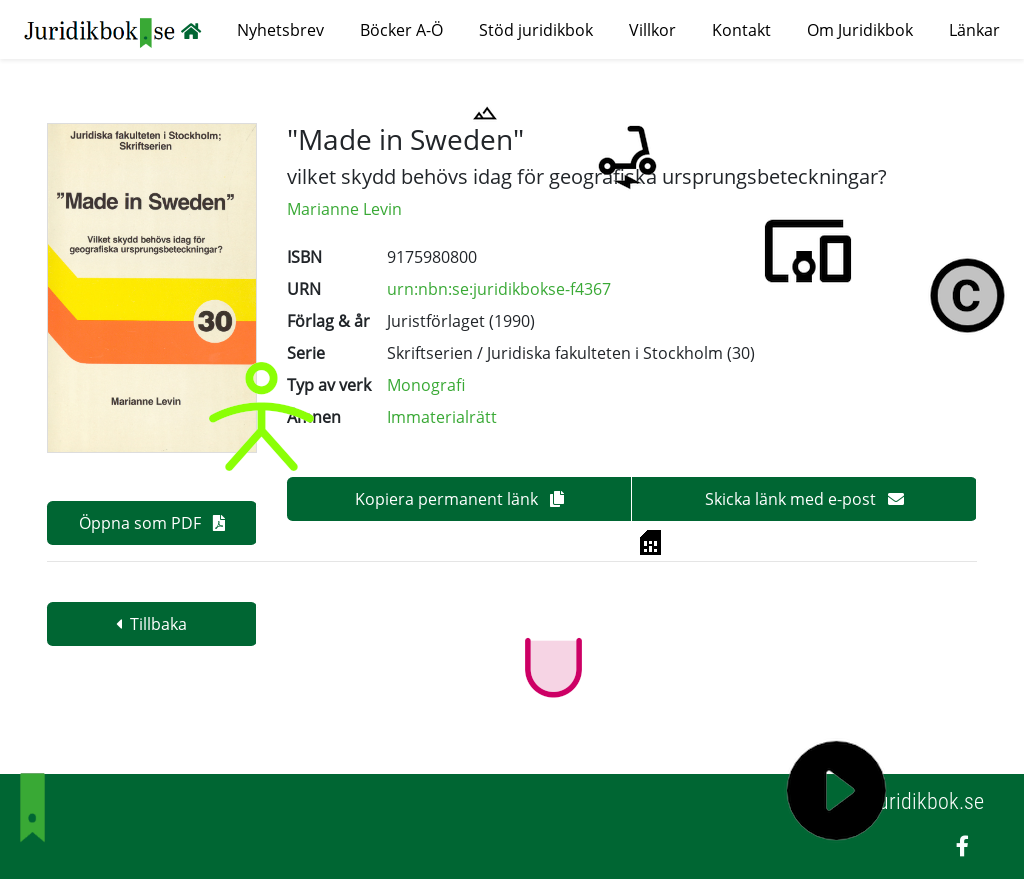  I want to click on indicates copyrighted content, so click(967, 295).